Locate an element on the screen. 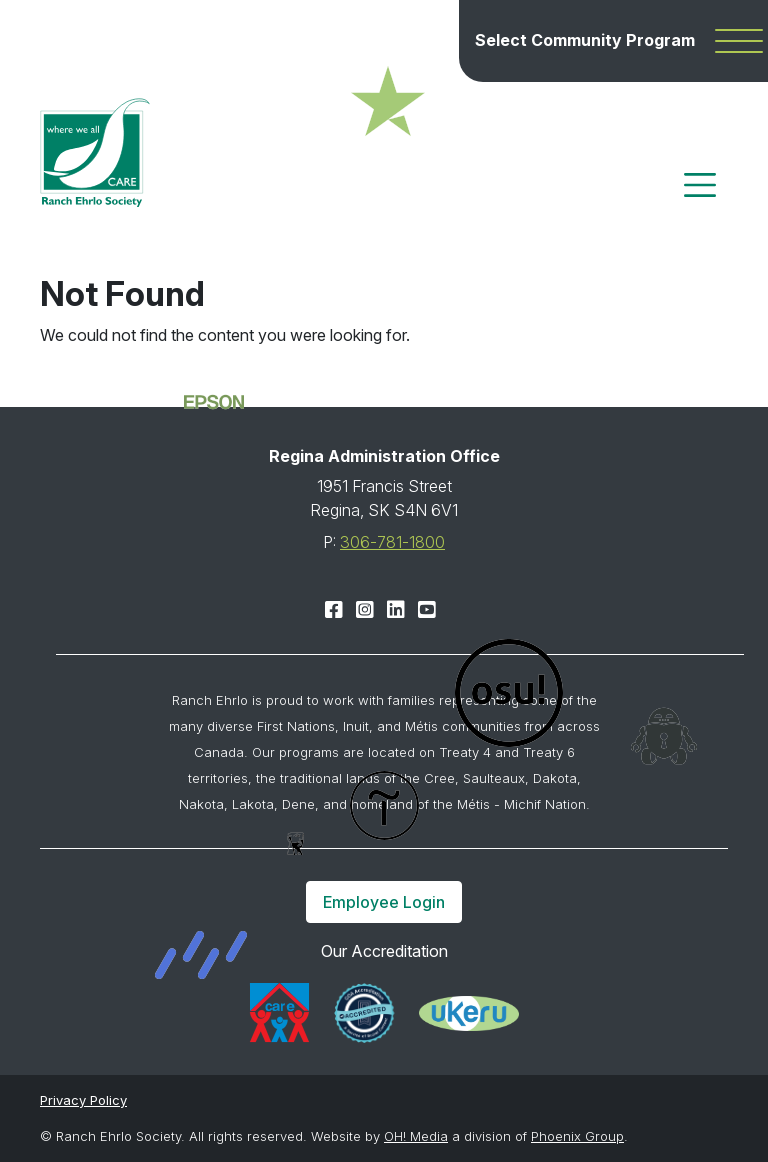  kingston technology company logo is located at coordinates (295, 843).